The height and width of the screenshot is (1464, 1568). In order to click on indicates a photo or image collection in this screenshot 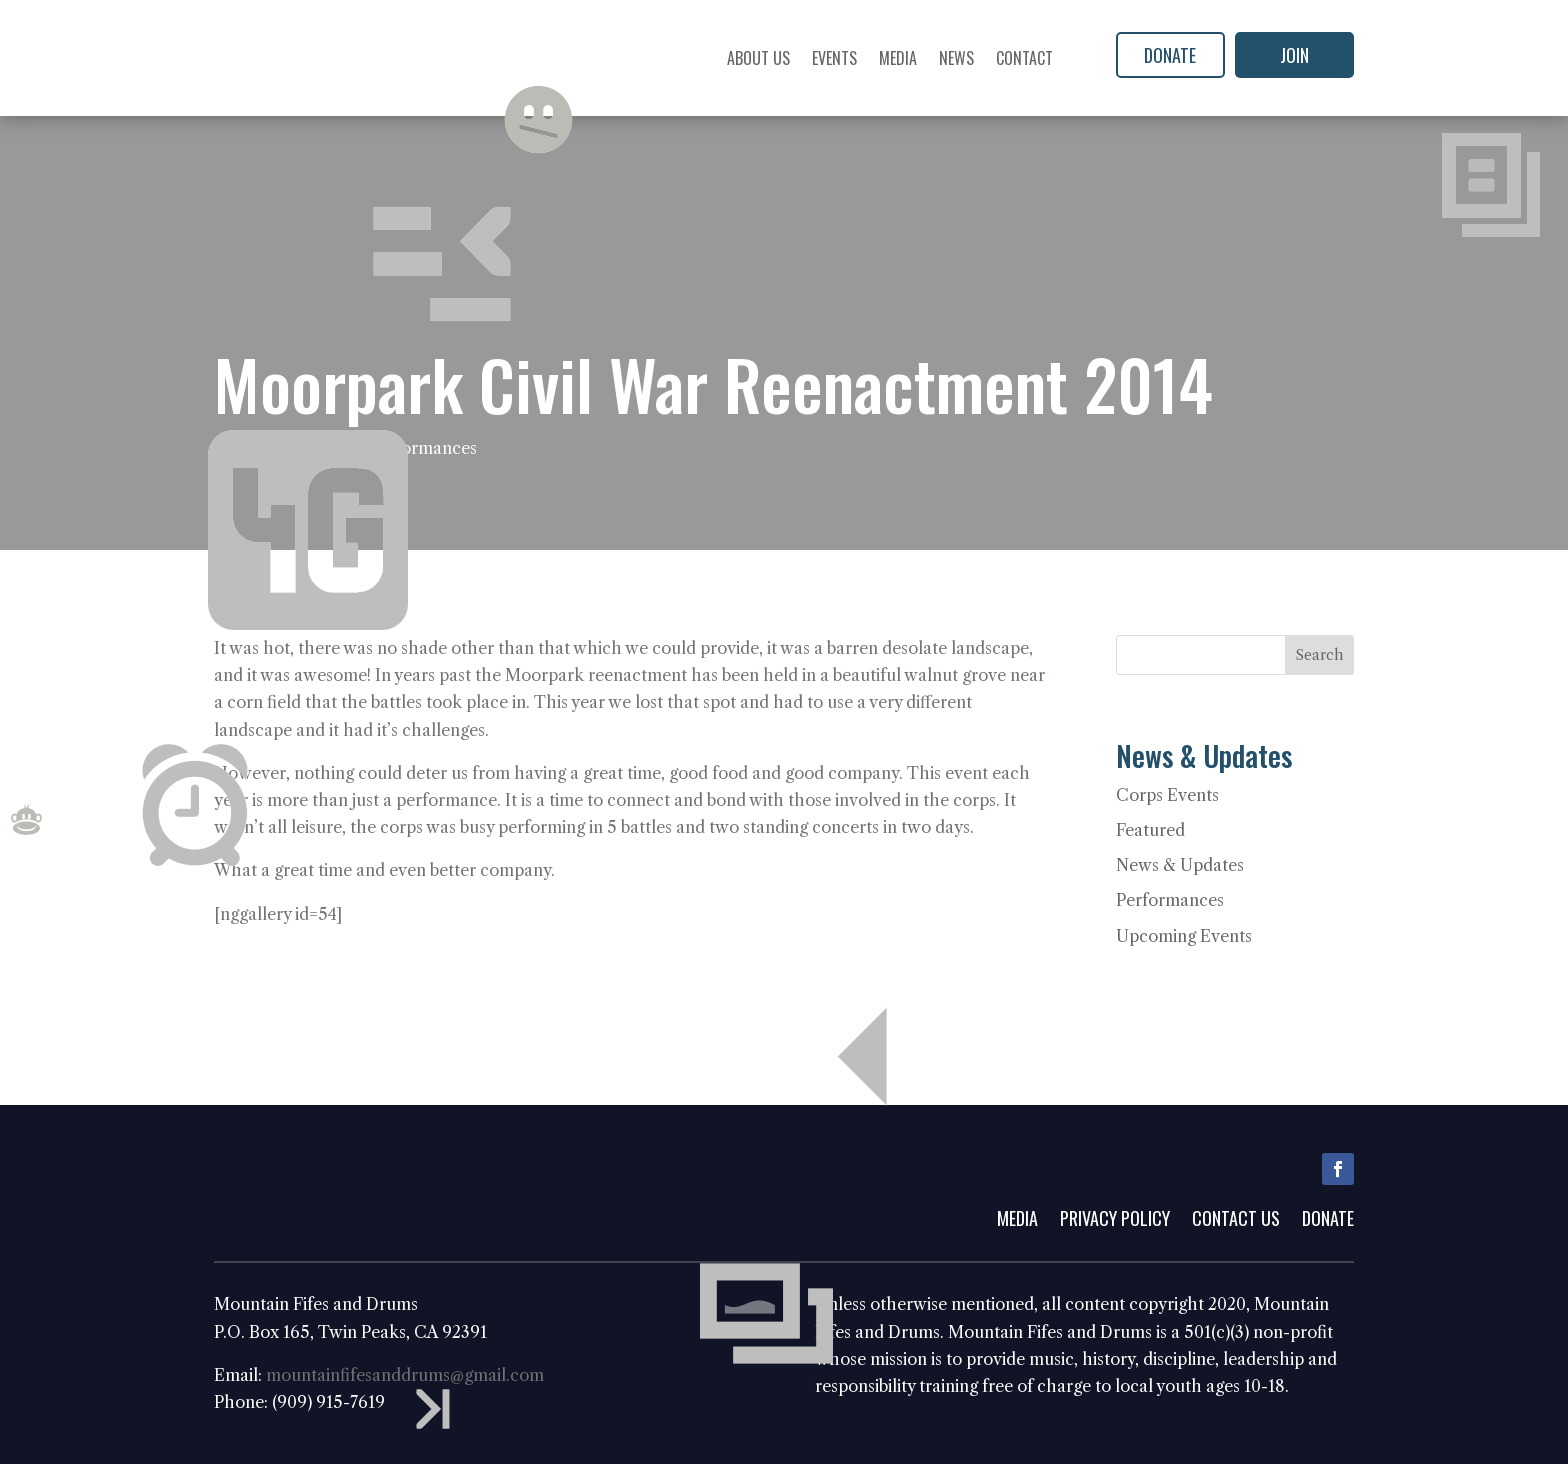, I will do `click(766, 1313)`.